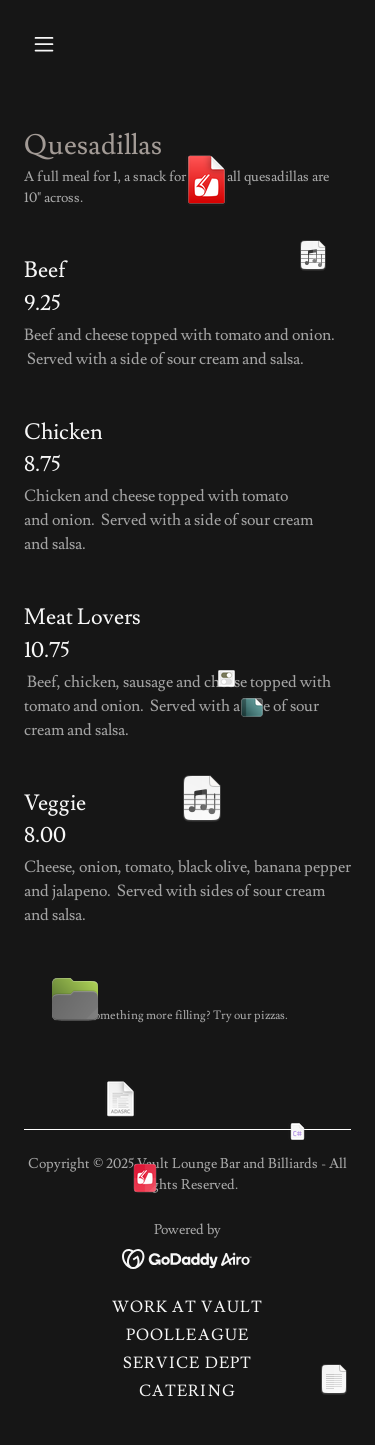 This screenshot has width=375, height=1445. Describe the element at coordinates (297, 1131) in the screenshot. I see `a C# source code file` at that location.